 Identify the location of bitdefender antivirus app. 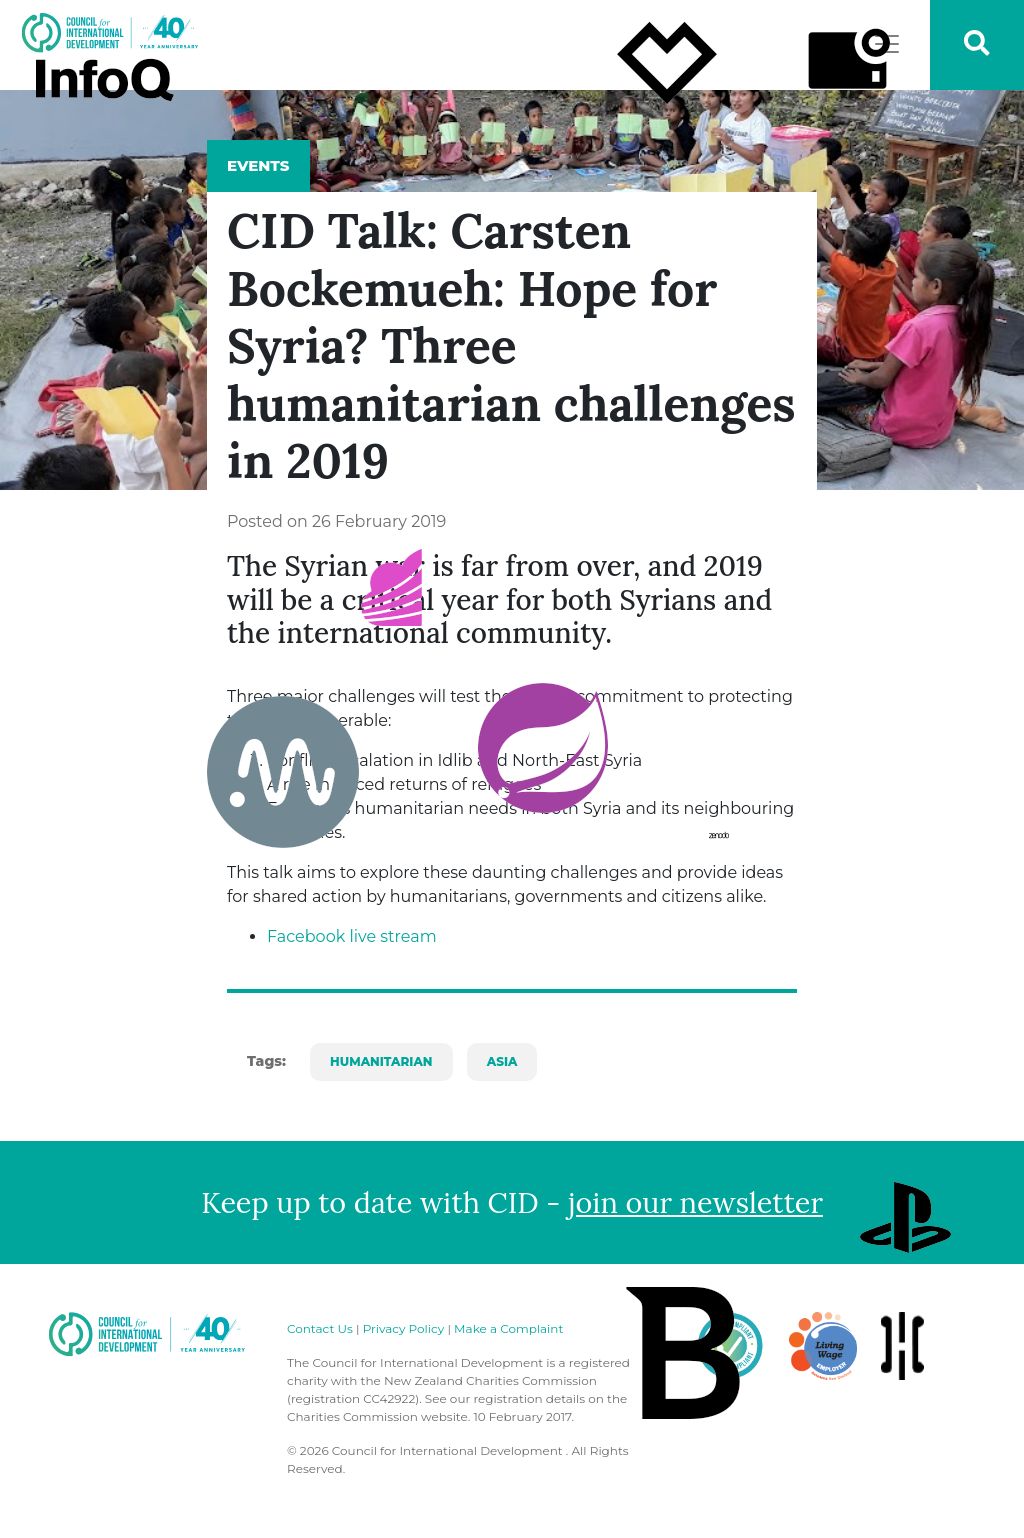
(683, 1353).